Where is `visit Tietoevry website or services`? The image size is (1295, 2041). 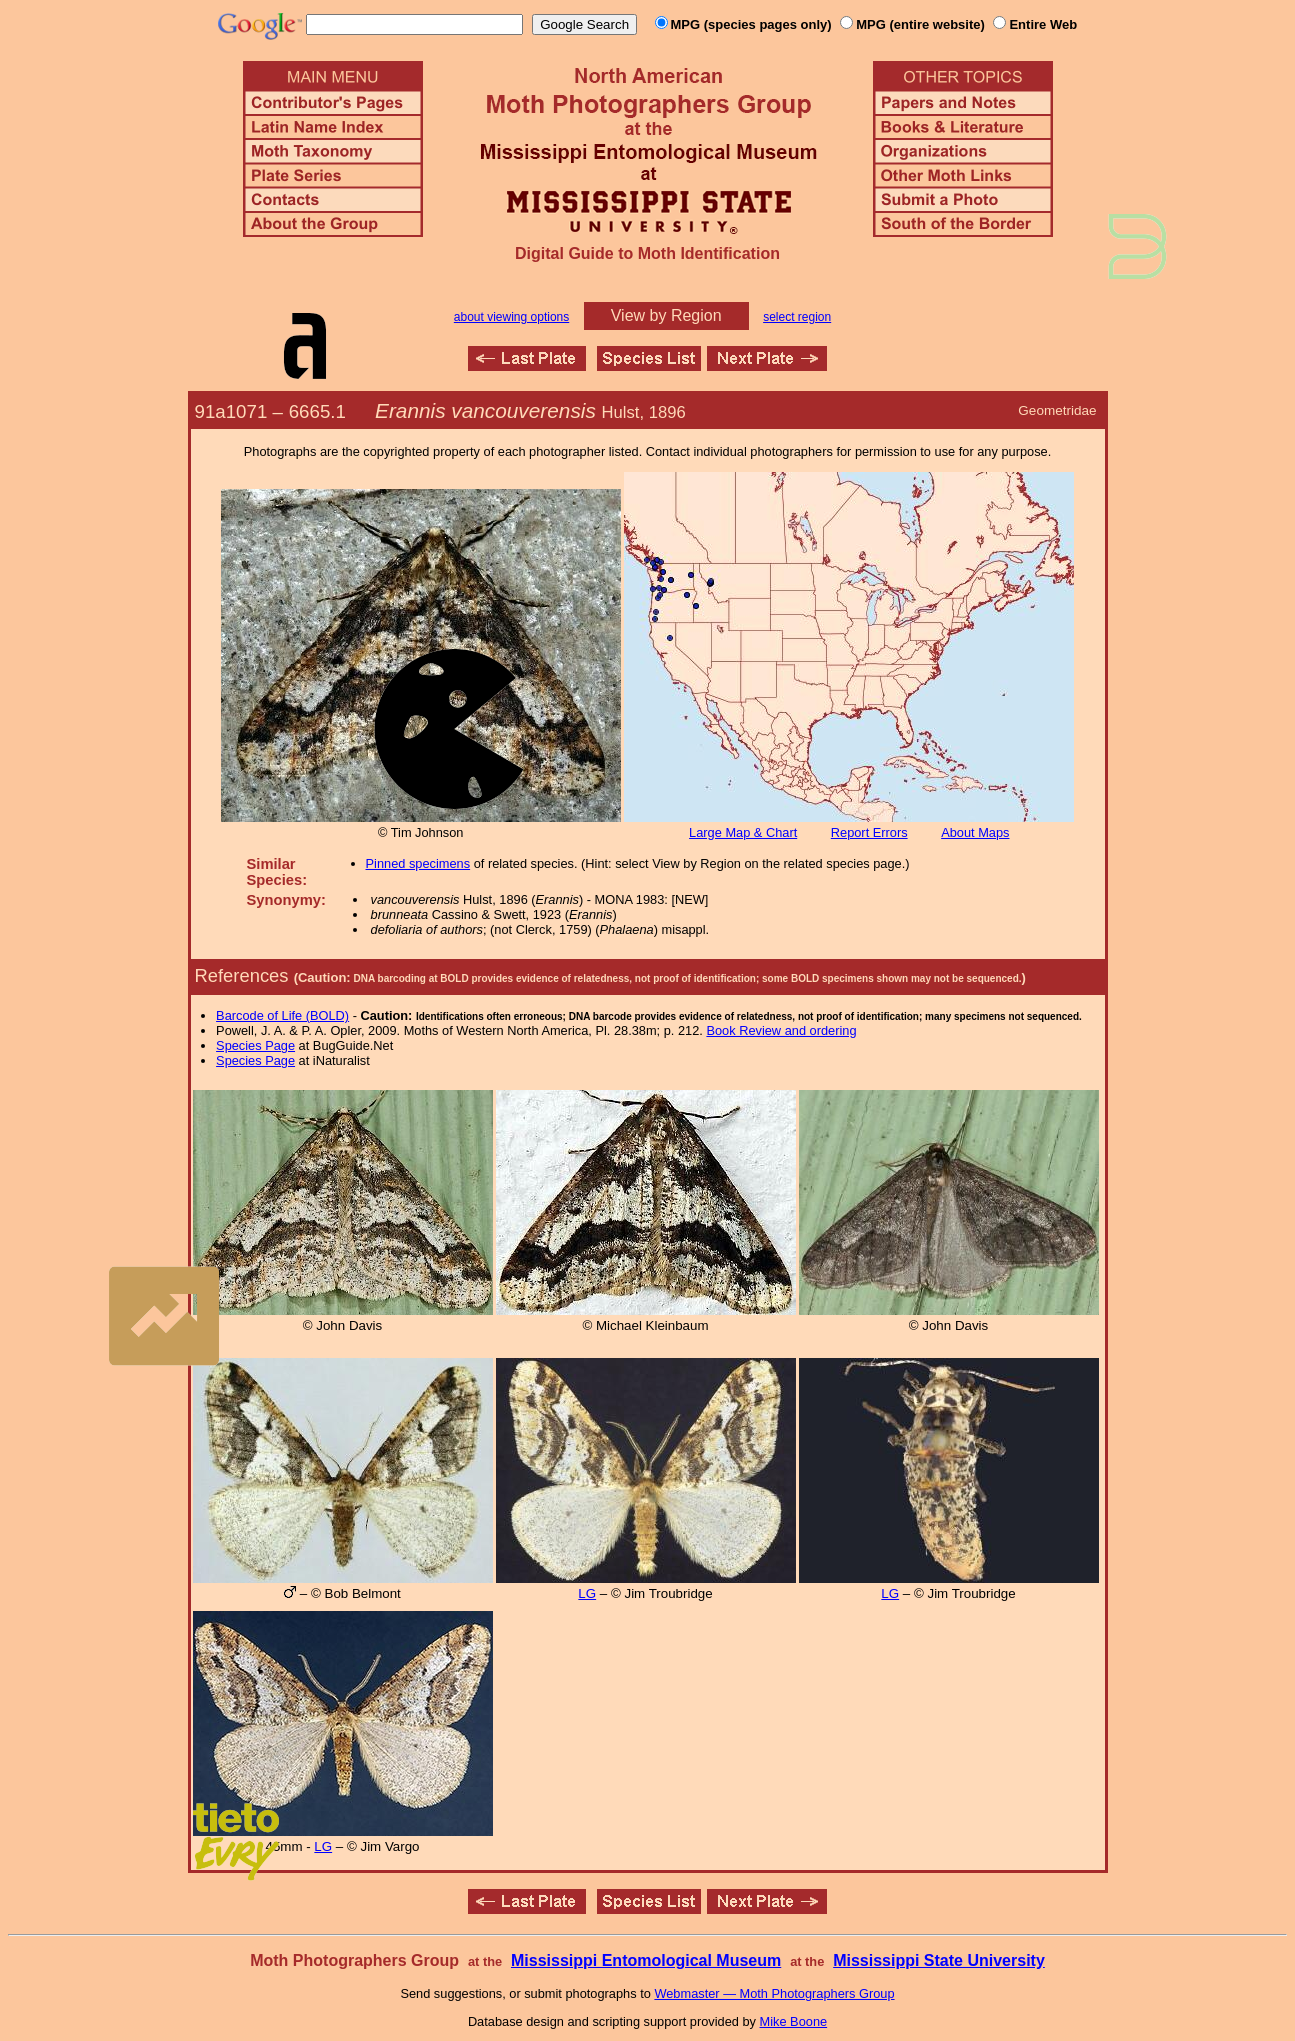
visit Tietoevry website or services is located at coordinates (236, 1842).